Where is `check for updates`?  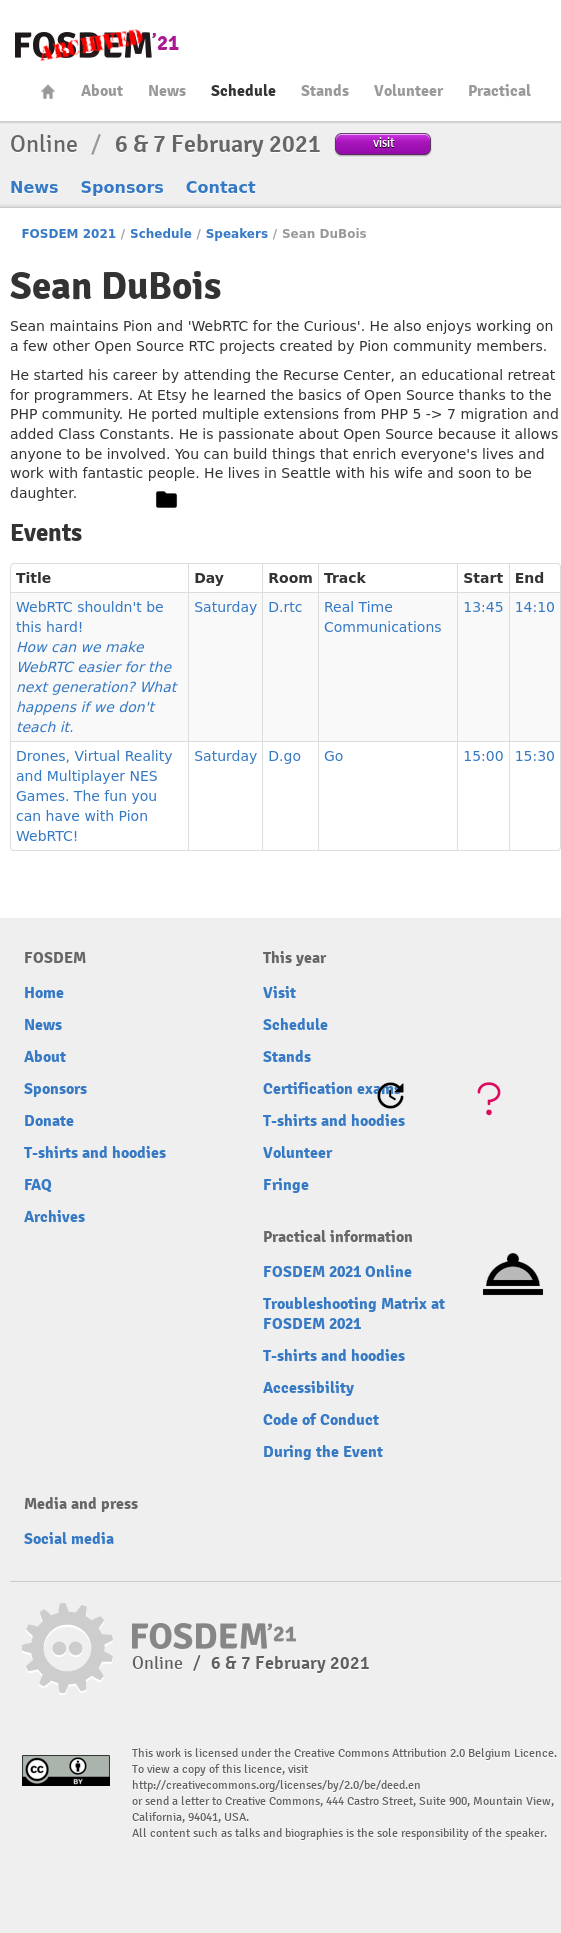 check for updates is located at coordinates (390, 1095).